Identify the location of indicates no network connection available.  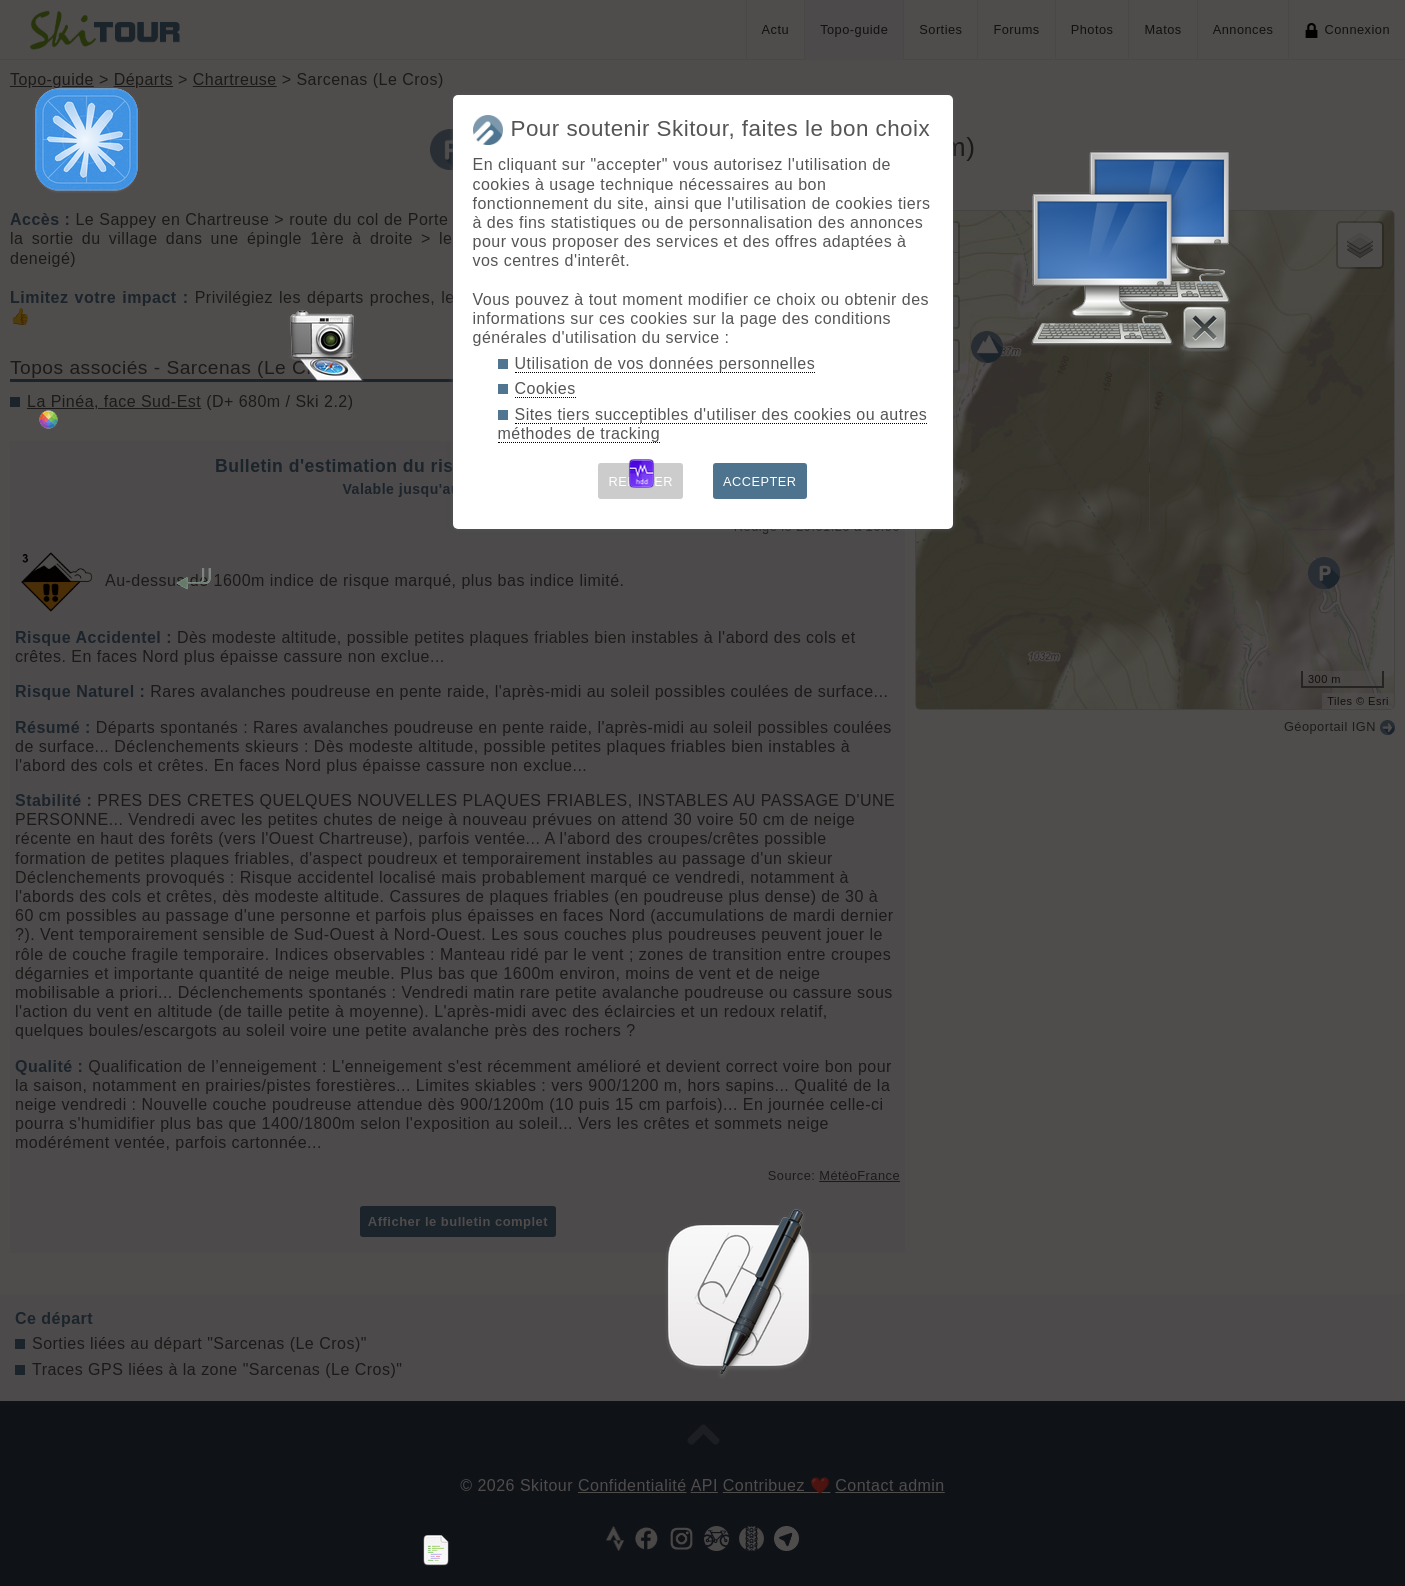
(1129, 249).